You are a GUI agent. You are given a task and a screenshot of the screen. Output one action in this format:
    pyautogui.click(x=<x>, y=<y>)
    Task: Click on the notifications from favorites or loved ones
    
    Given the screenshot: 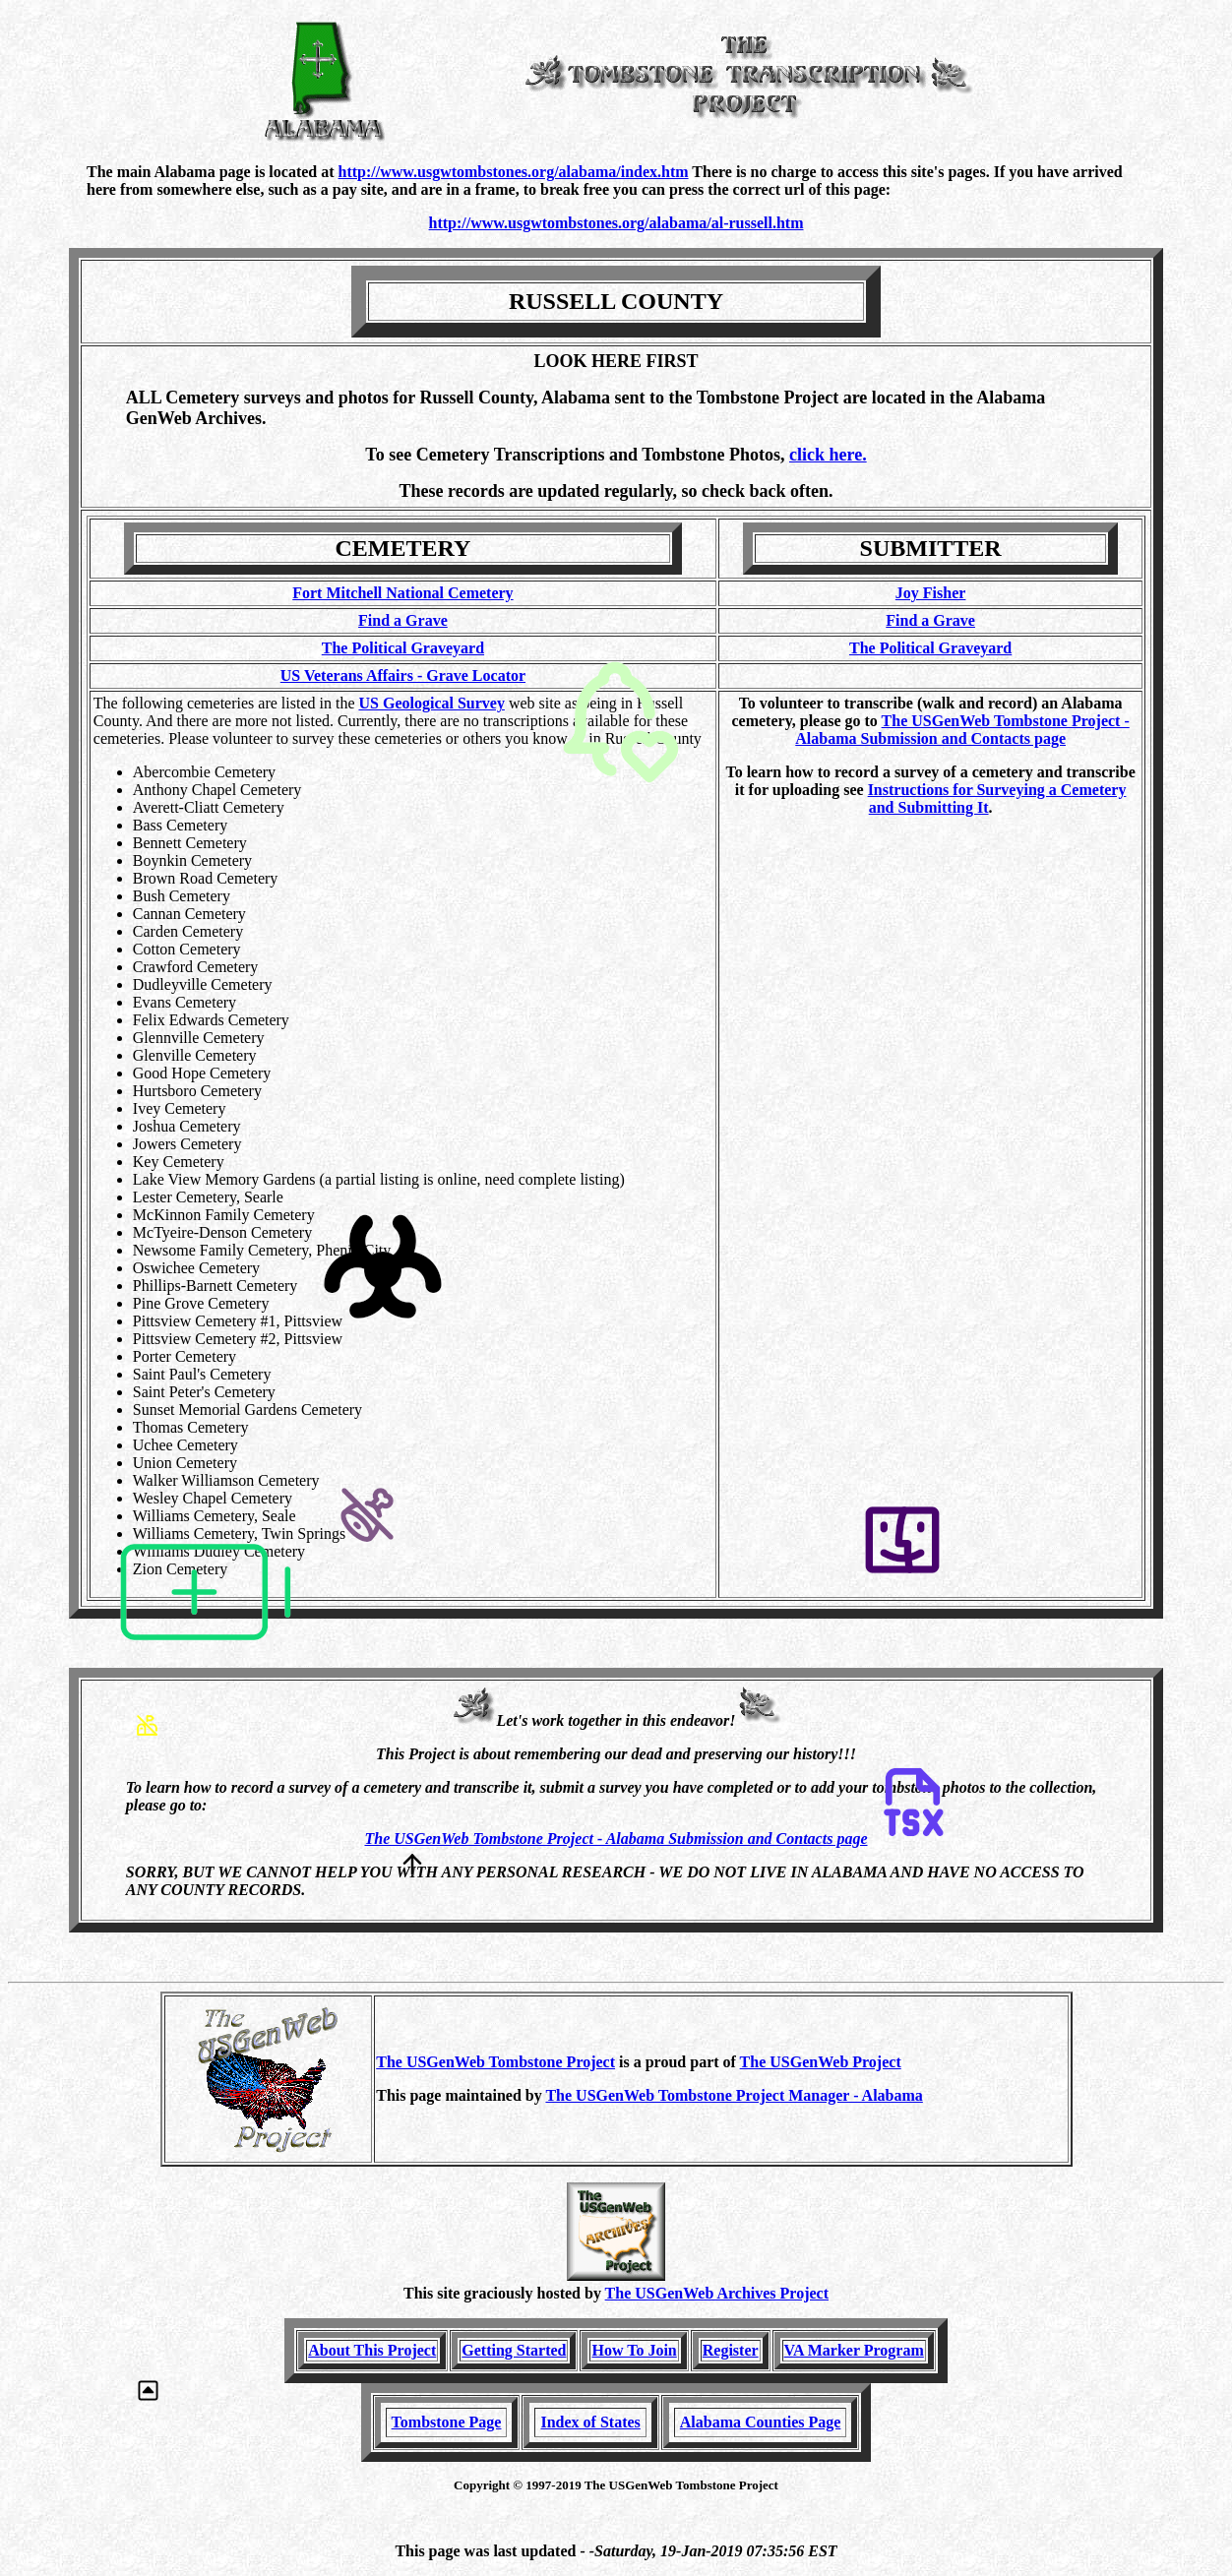 What is the action you would take?
    pyautogui.click(x=615, y=719)
    